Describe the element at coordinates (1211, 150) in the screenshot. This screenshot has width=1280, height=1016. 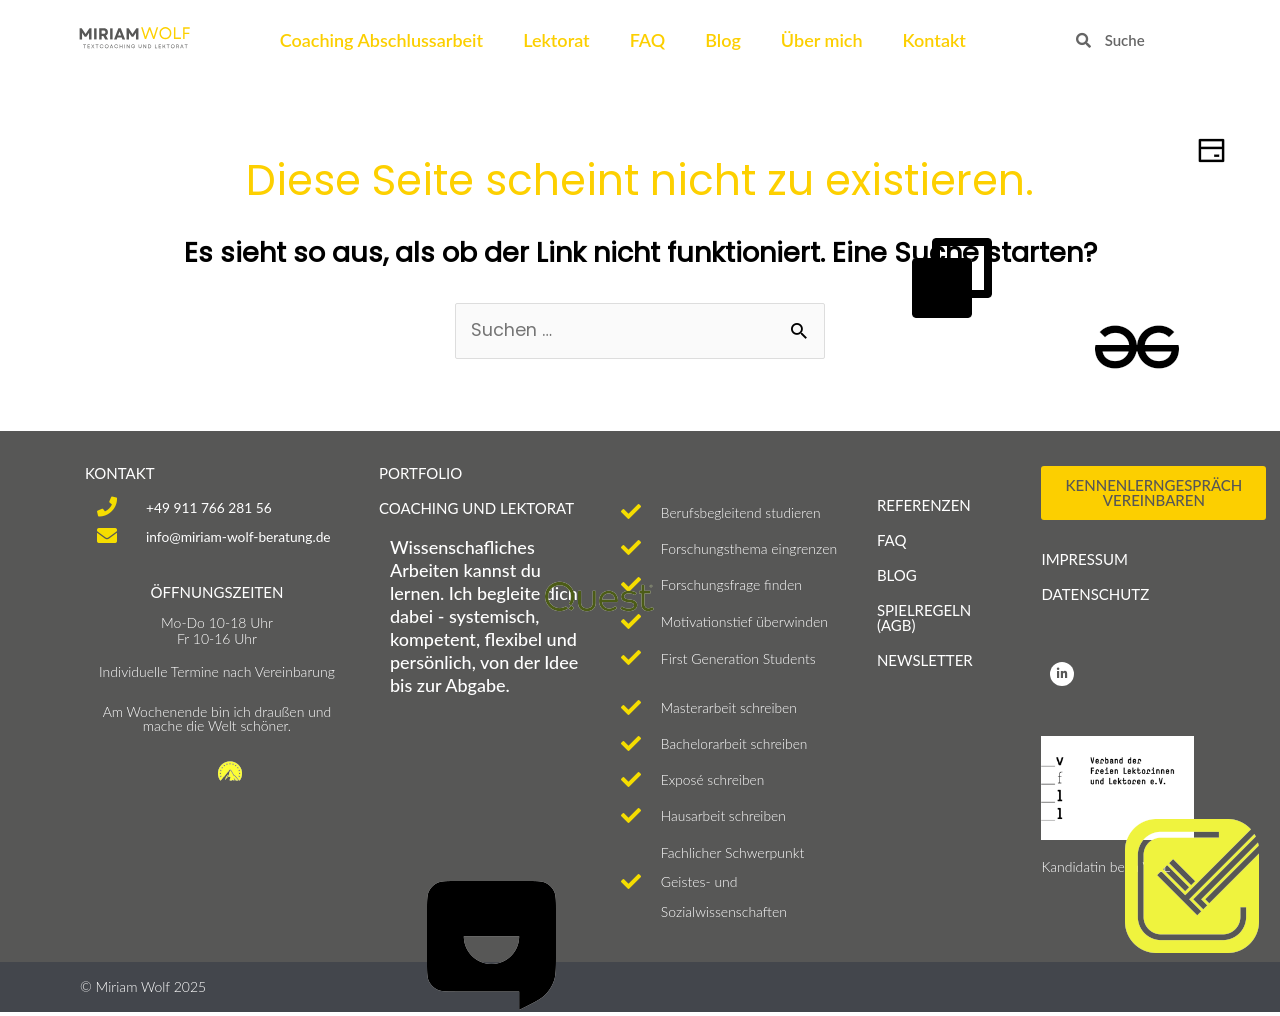
I see `manage payment methods` at that location.